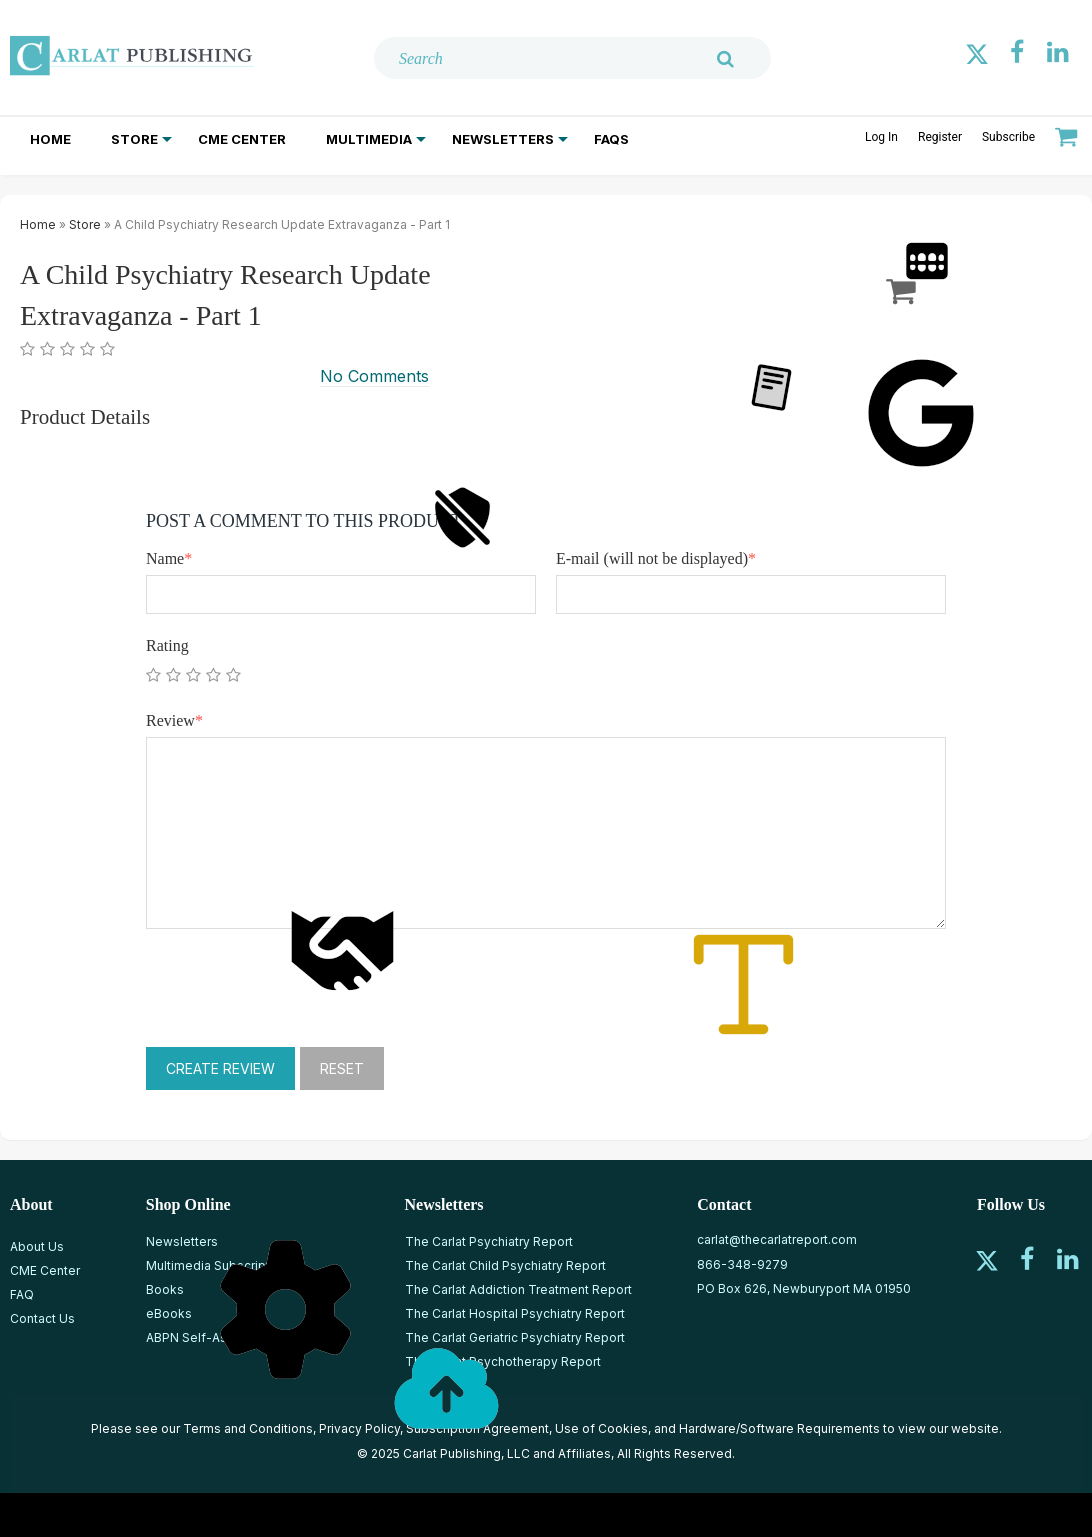 The height and width of the screenshot is (1537, 1092). What do you see at coordinates (285, 1309) in the screenshot?
I see `access settings or preferences` at bounding box center [285, 1309].